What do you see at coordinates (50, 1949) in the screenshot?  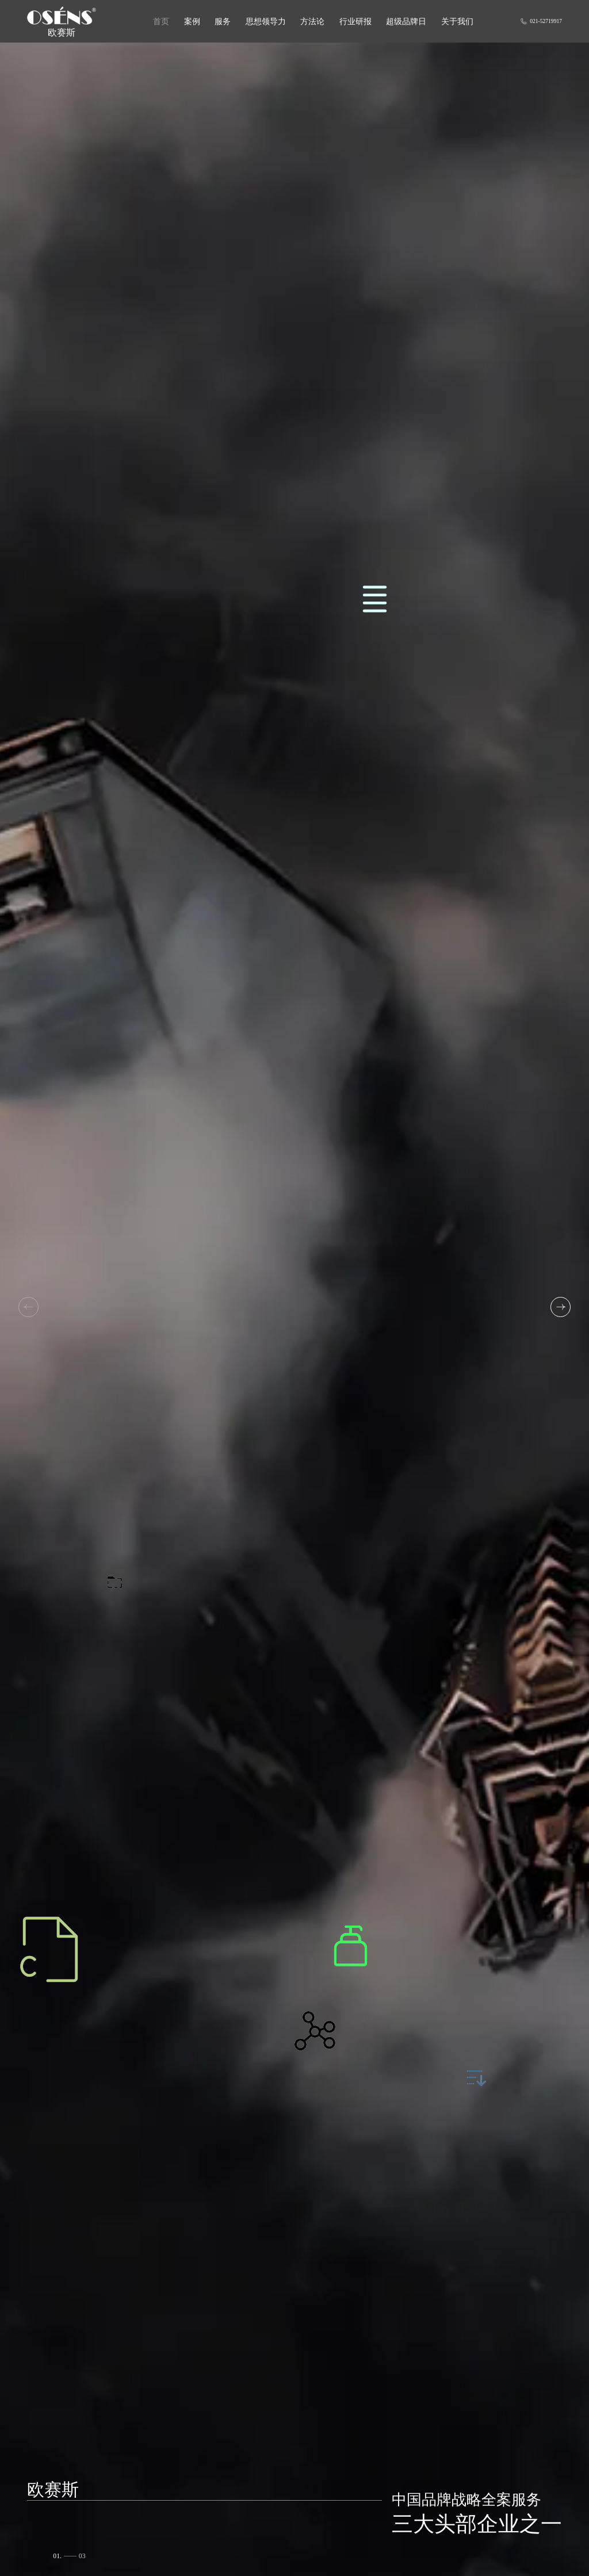 I see `open a C programming language file` at bounding box center [50, 1949].